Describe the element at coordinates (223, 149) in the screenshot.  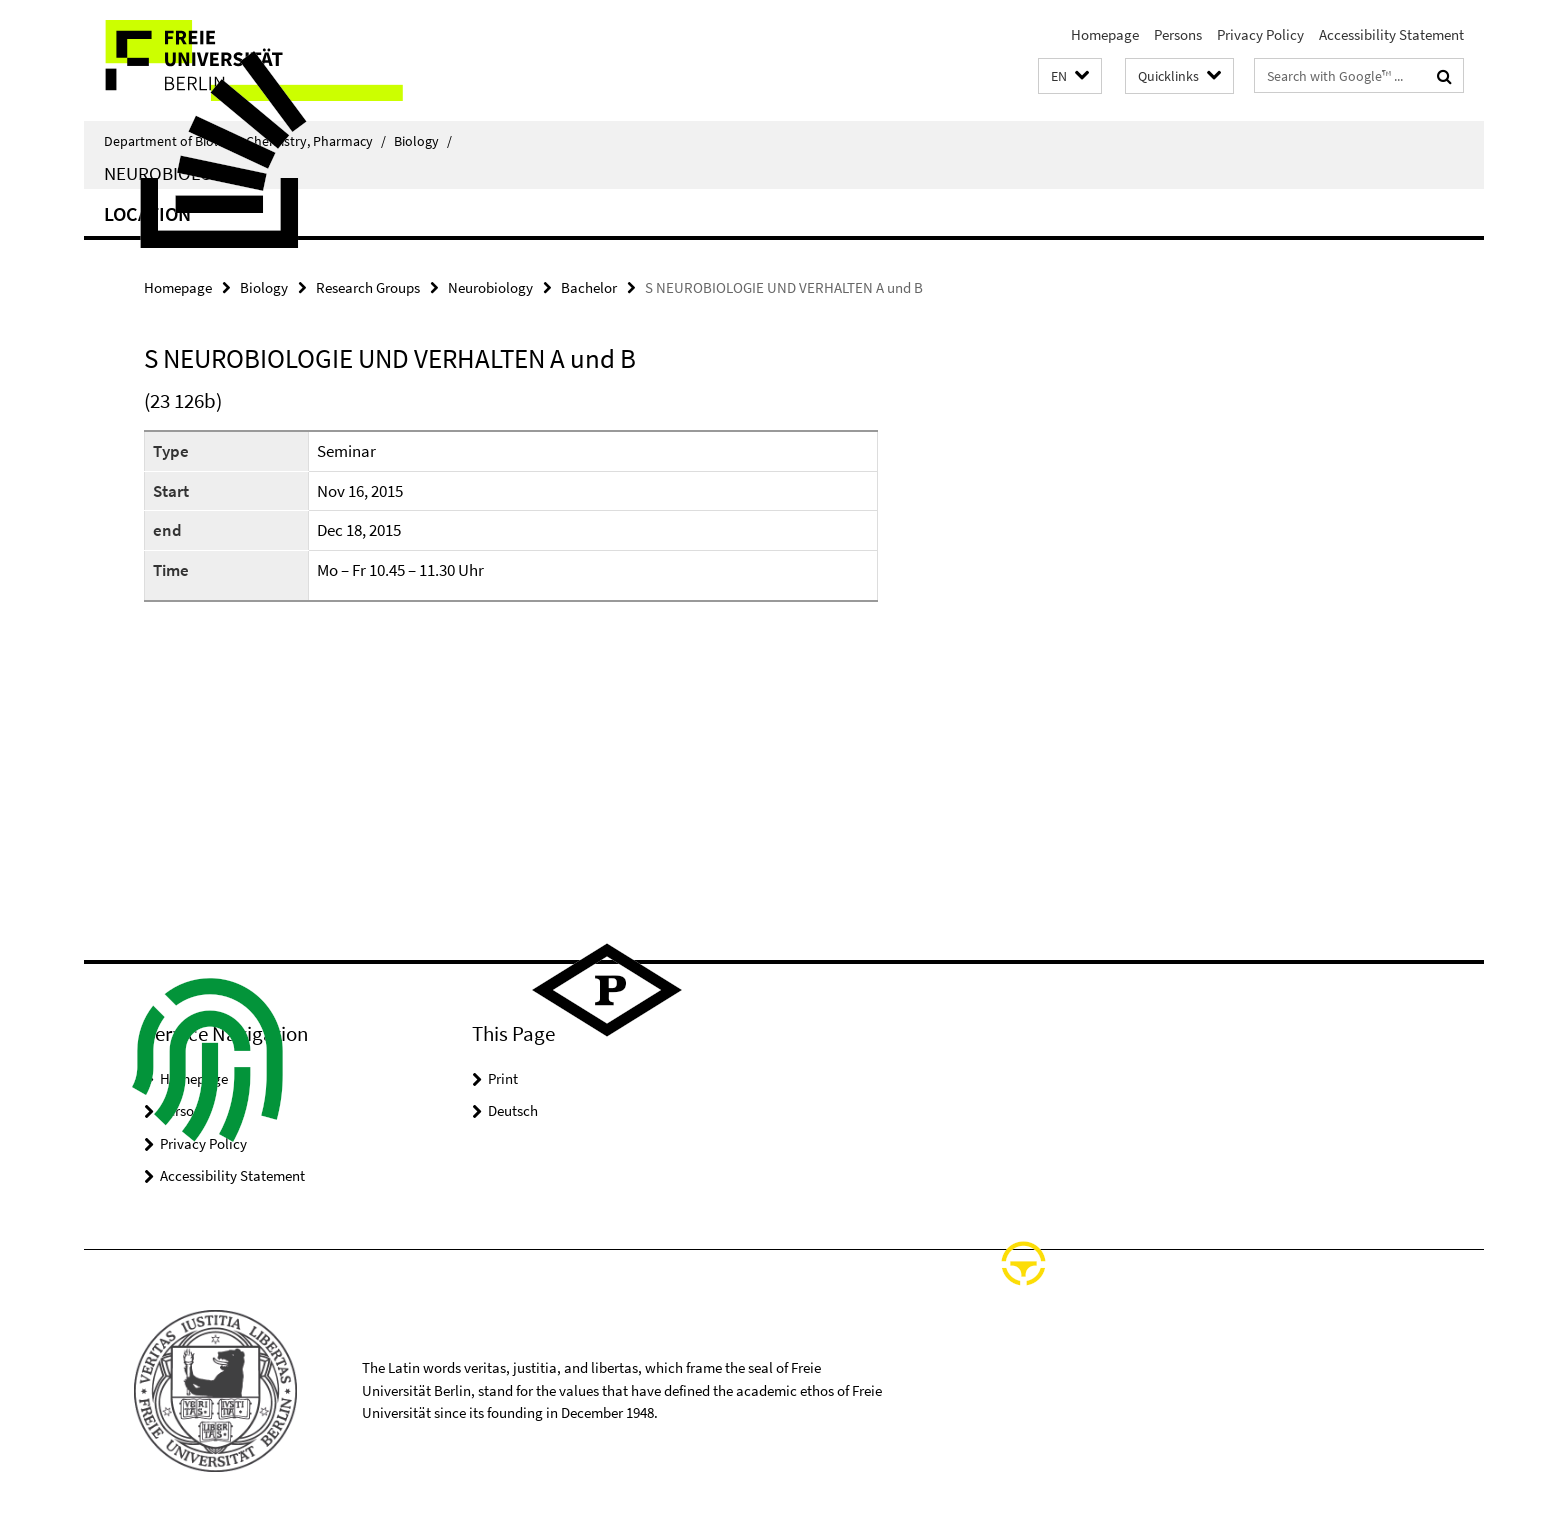
I see `visit stack overflow for programming help` at that location.